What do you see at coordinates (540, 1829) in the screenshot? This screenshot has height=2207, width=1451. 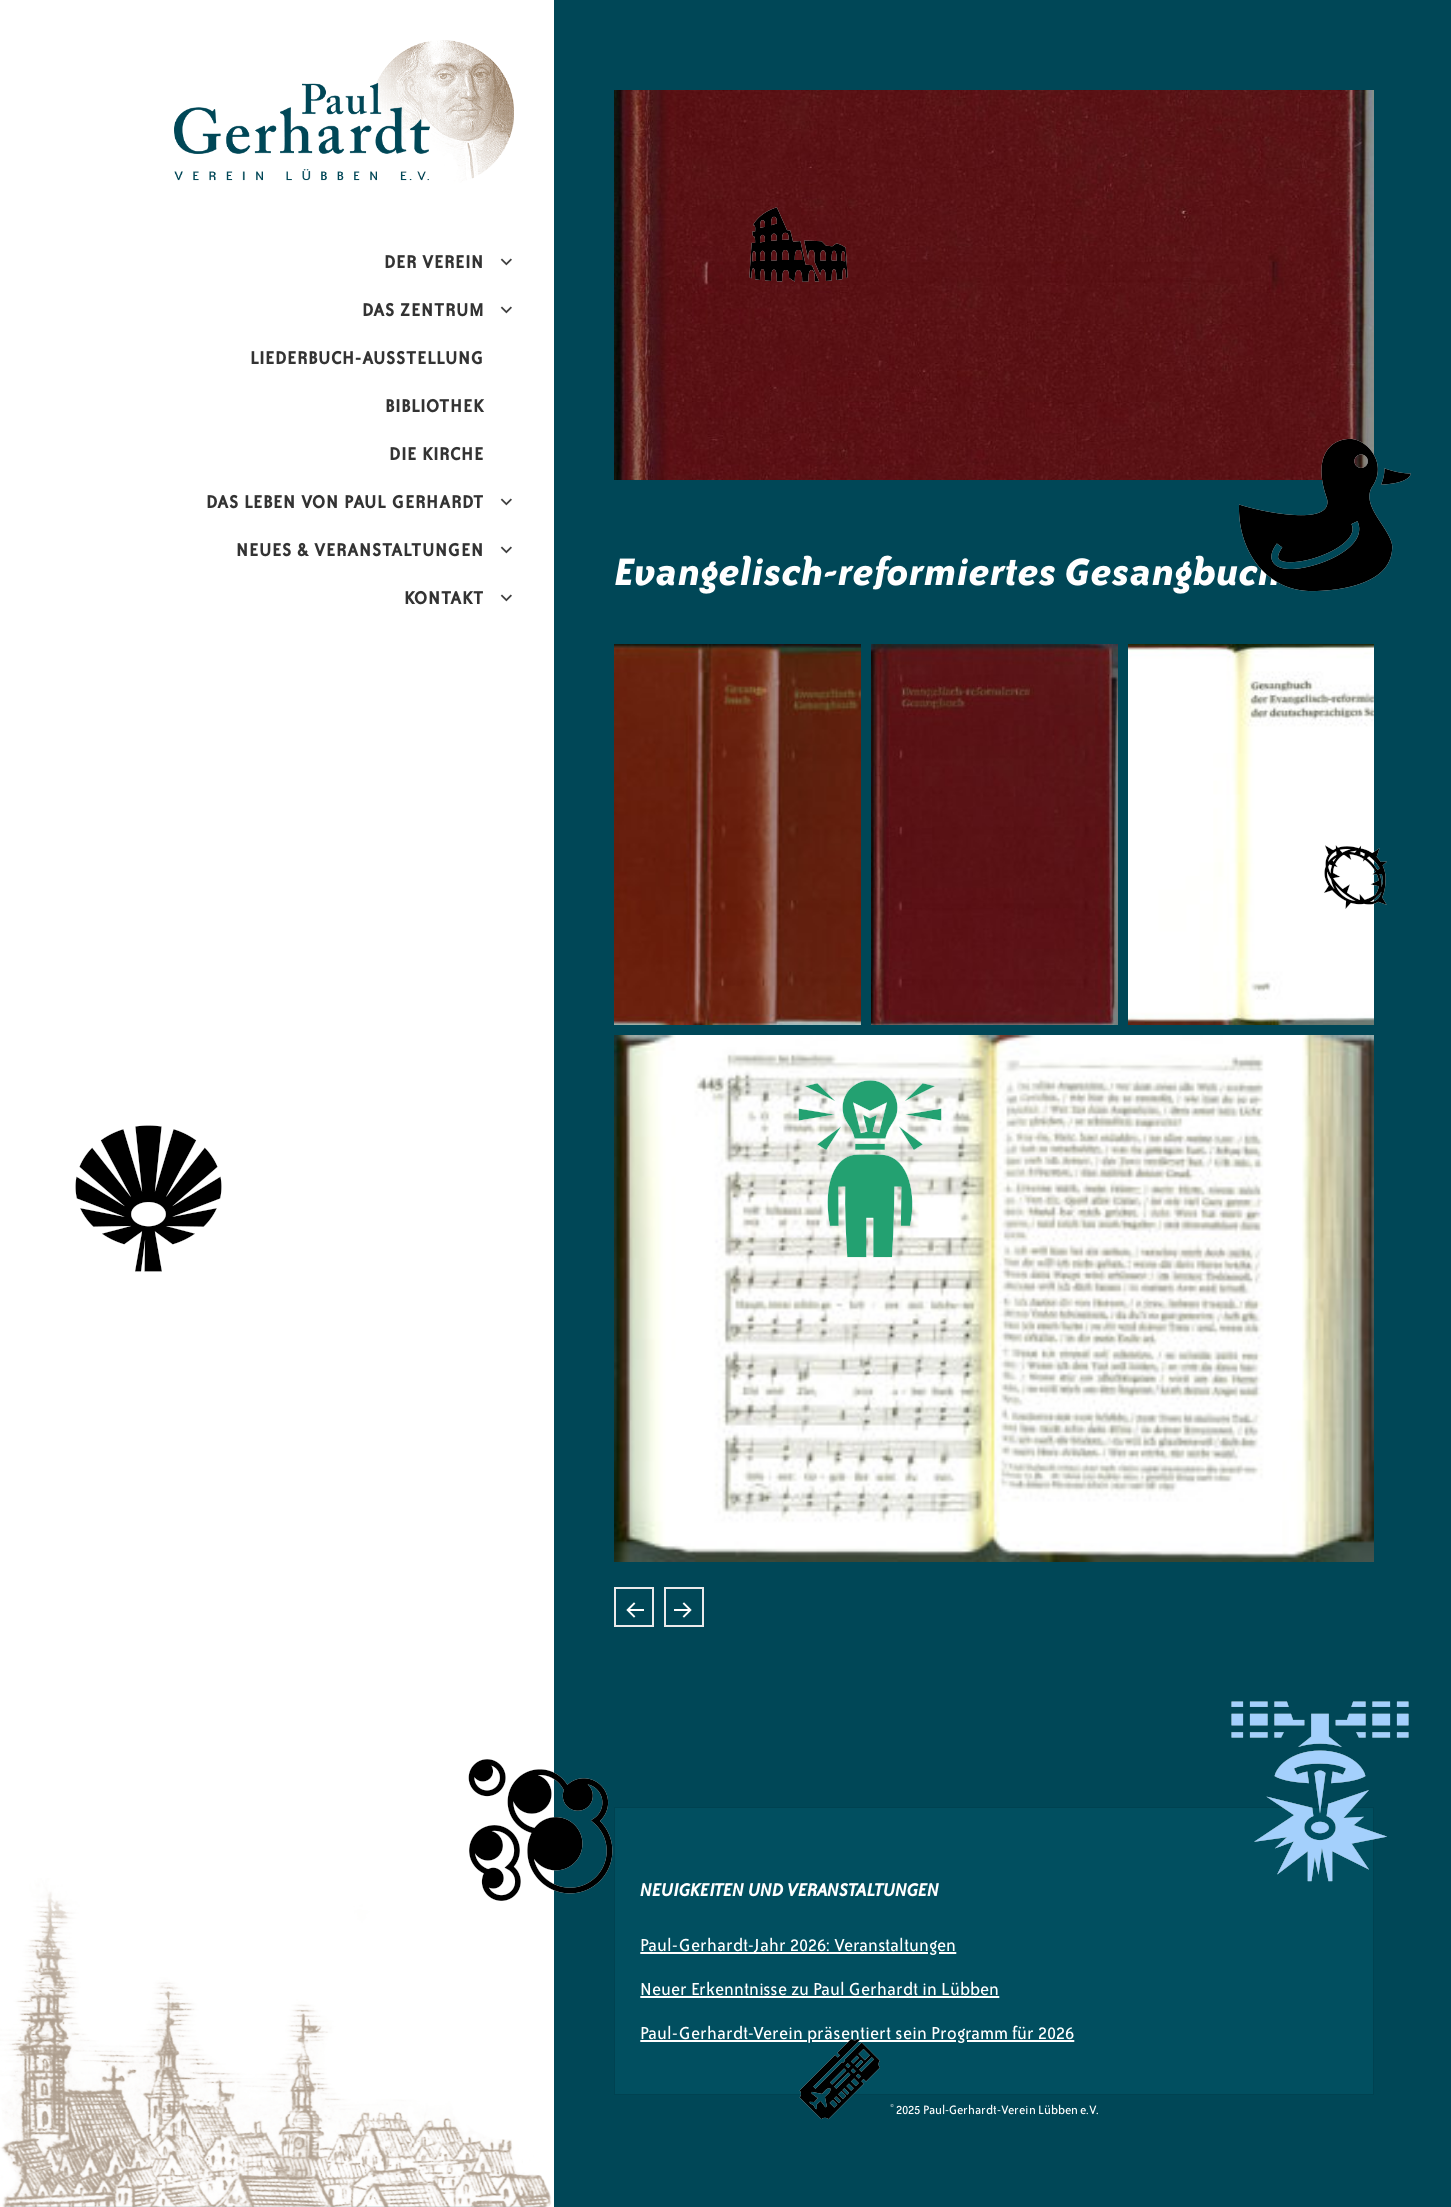 I see `indicates a bubbling or processing animation` at bounding box center [540, 1829].